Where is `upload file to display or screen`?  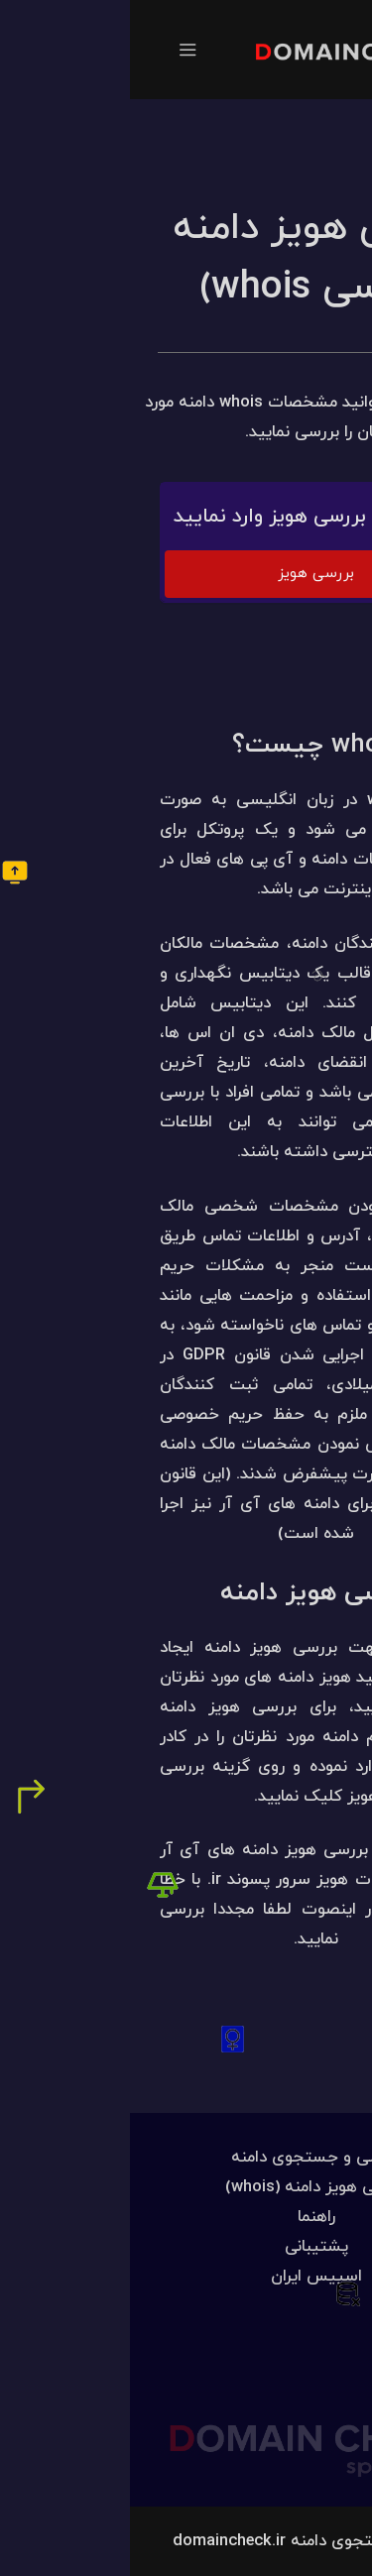
upload file to display or screen is located at coordinates (15, 872).